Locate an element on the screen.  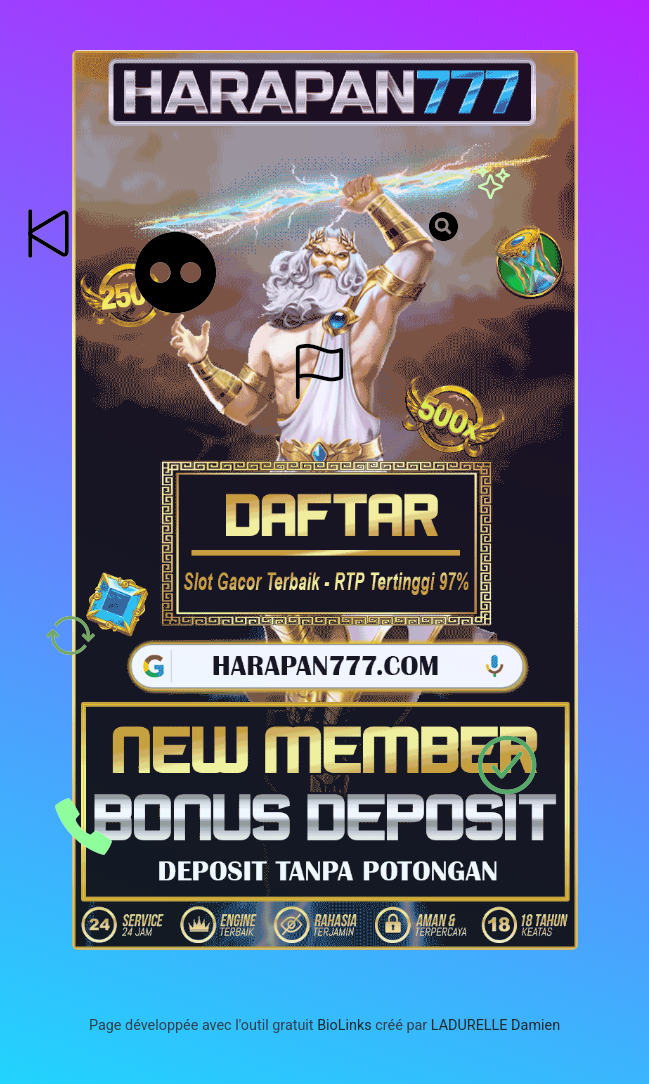
sync data across devices is located at coordinates (70, 635).